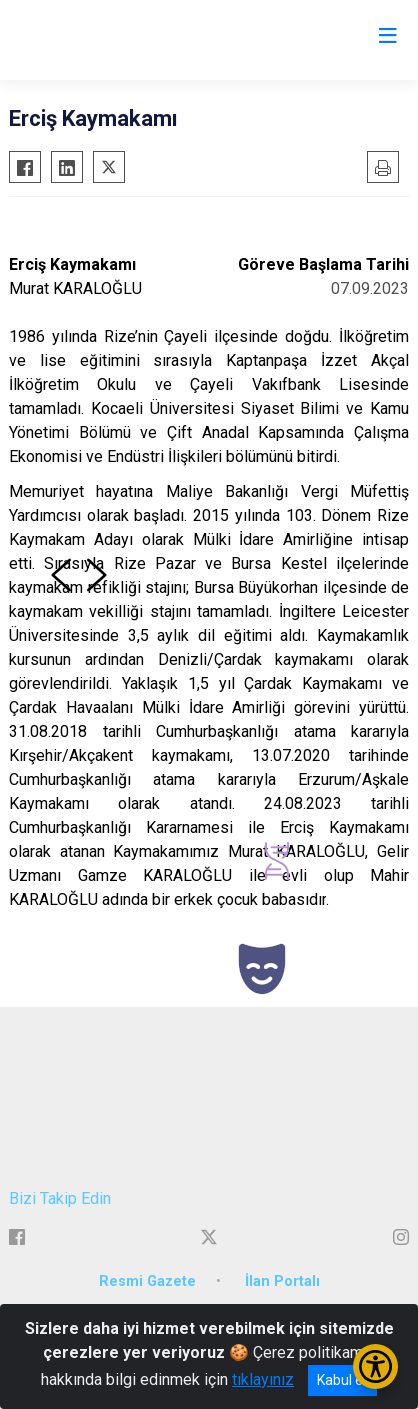  I want to click on view or edit source code, so click(79, 575).